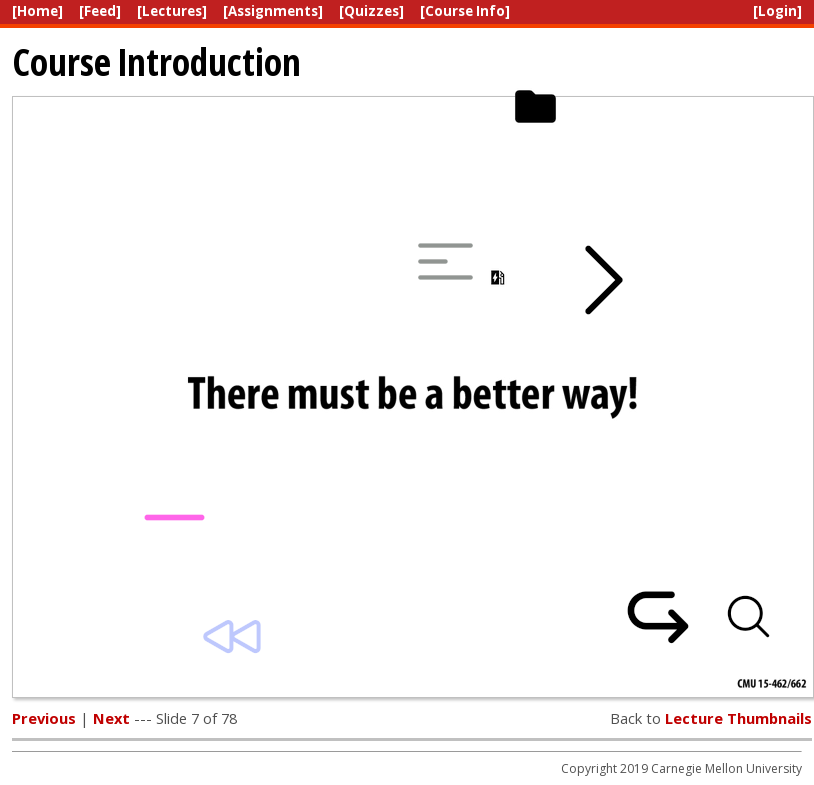  What do you see at coordinates (174, 517) in the screenshot?
I see `decrease quantity or value` at bounding box center [174, 517].